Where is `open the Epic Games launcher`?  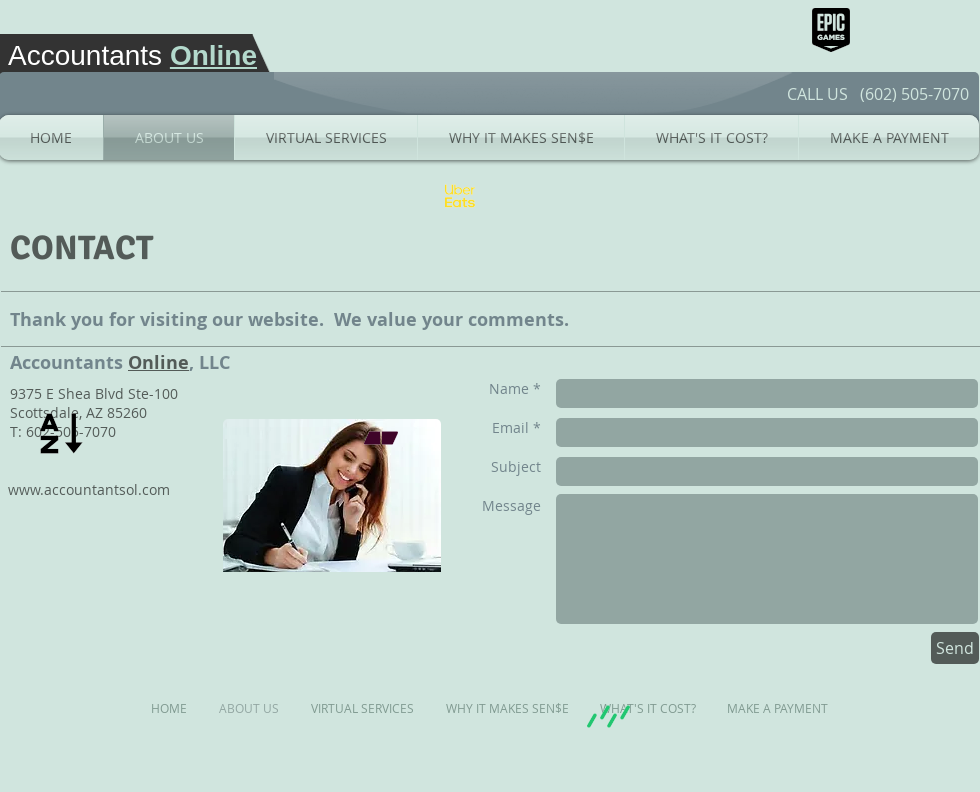 open the Epic Games launcher is located at coordinates (831, 30).